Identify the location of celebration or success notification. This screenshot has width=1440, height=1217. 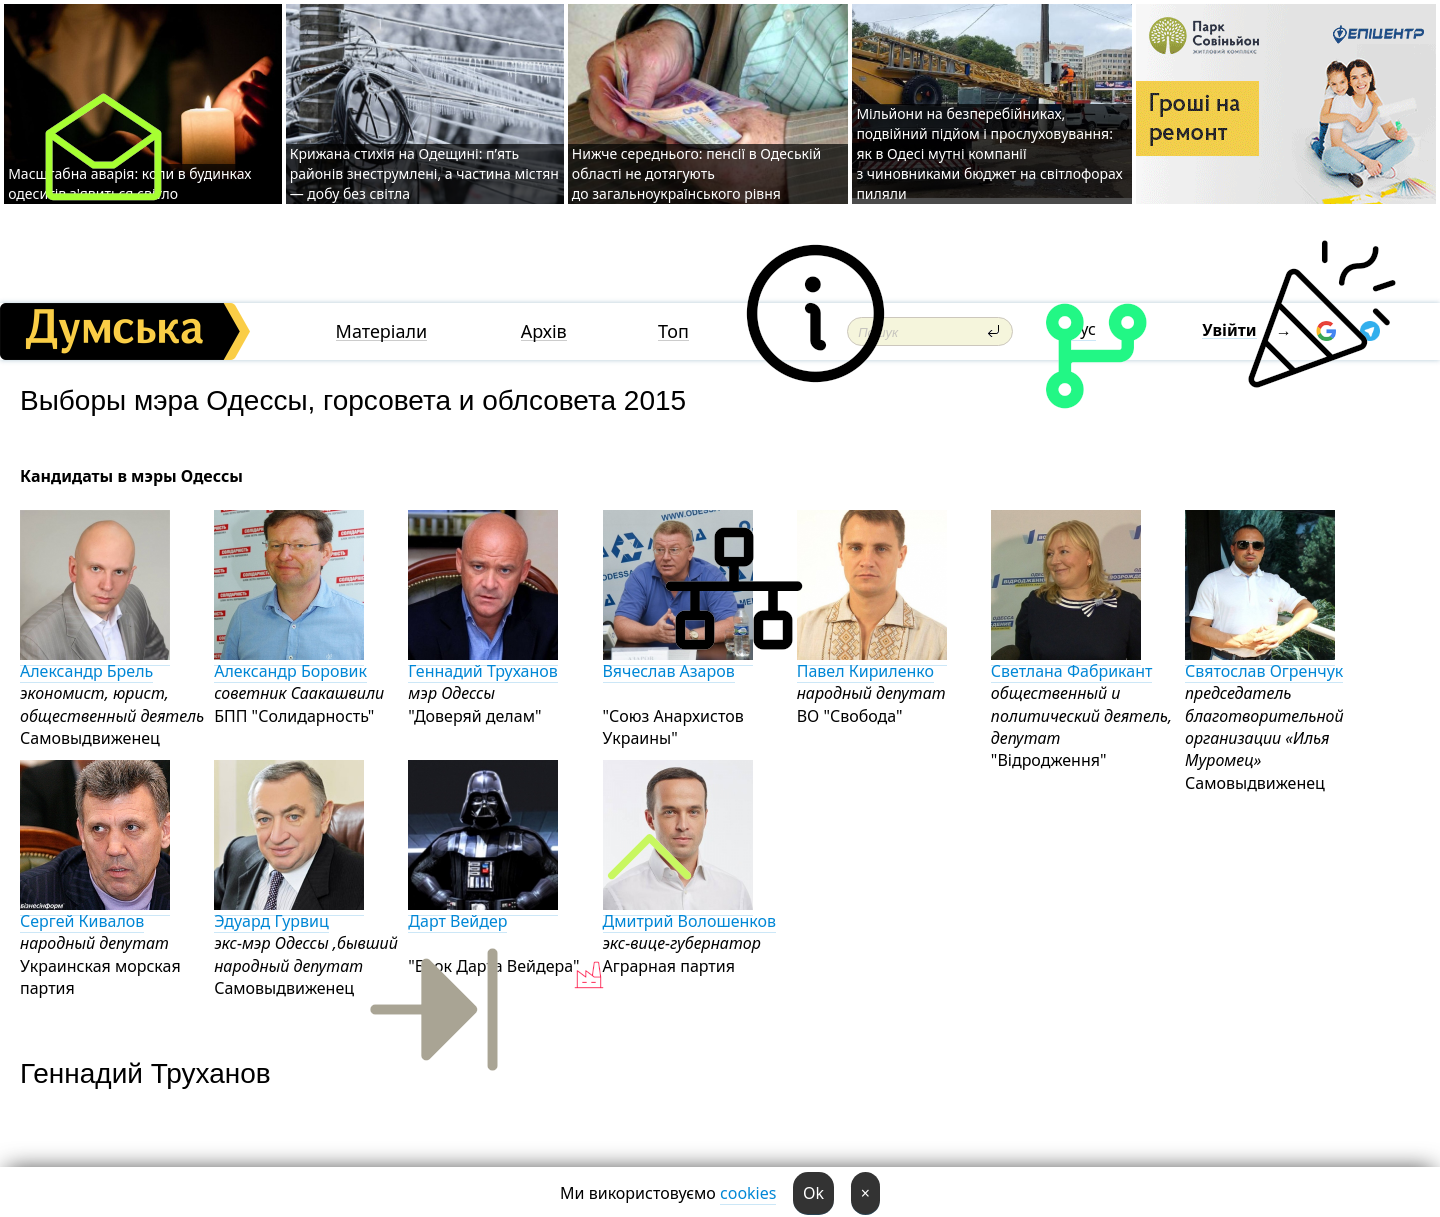
(1313, 322).